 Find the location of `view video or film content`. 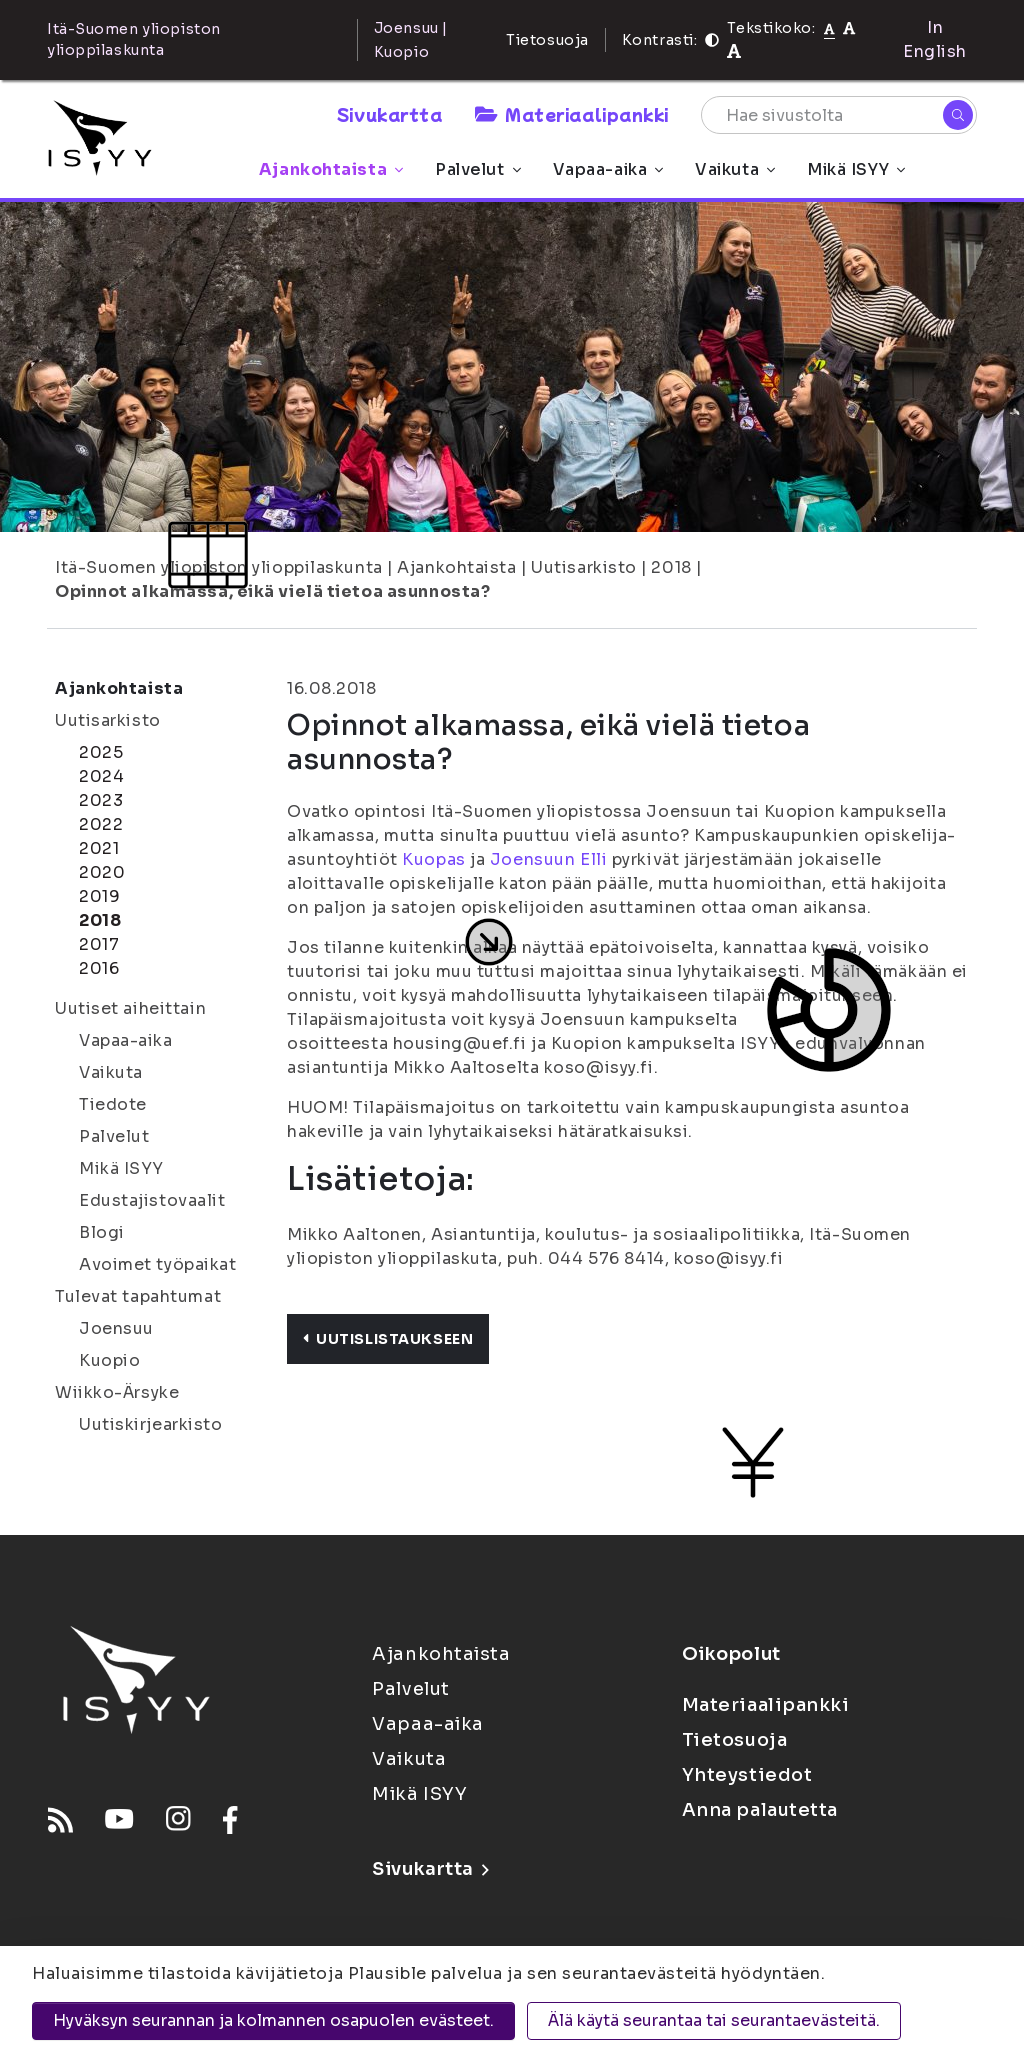

view video or film content is located at coordinates (208, 555).